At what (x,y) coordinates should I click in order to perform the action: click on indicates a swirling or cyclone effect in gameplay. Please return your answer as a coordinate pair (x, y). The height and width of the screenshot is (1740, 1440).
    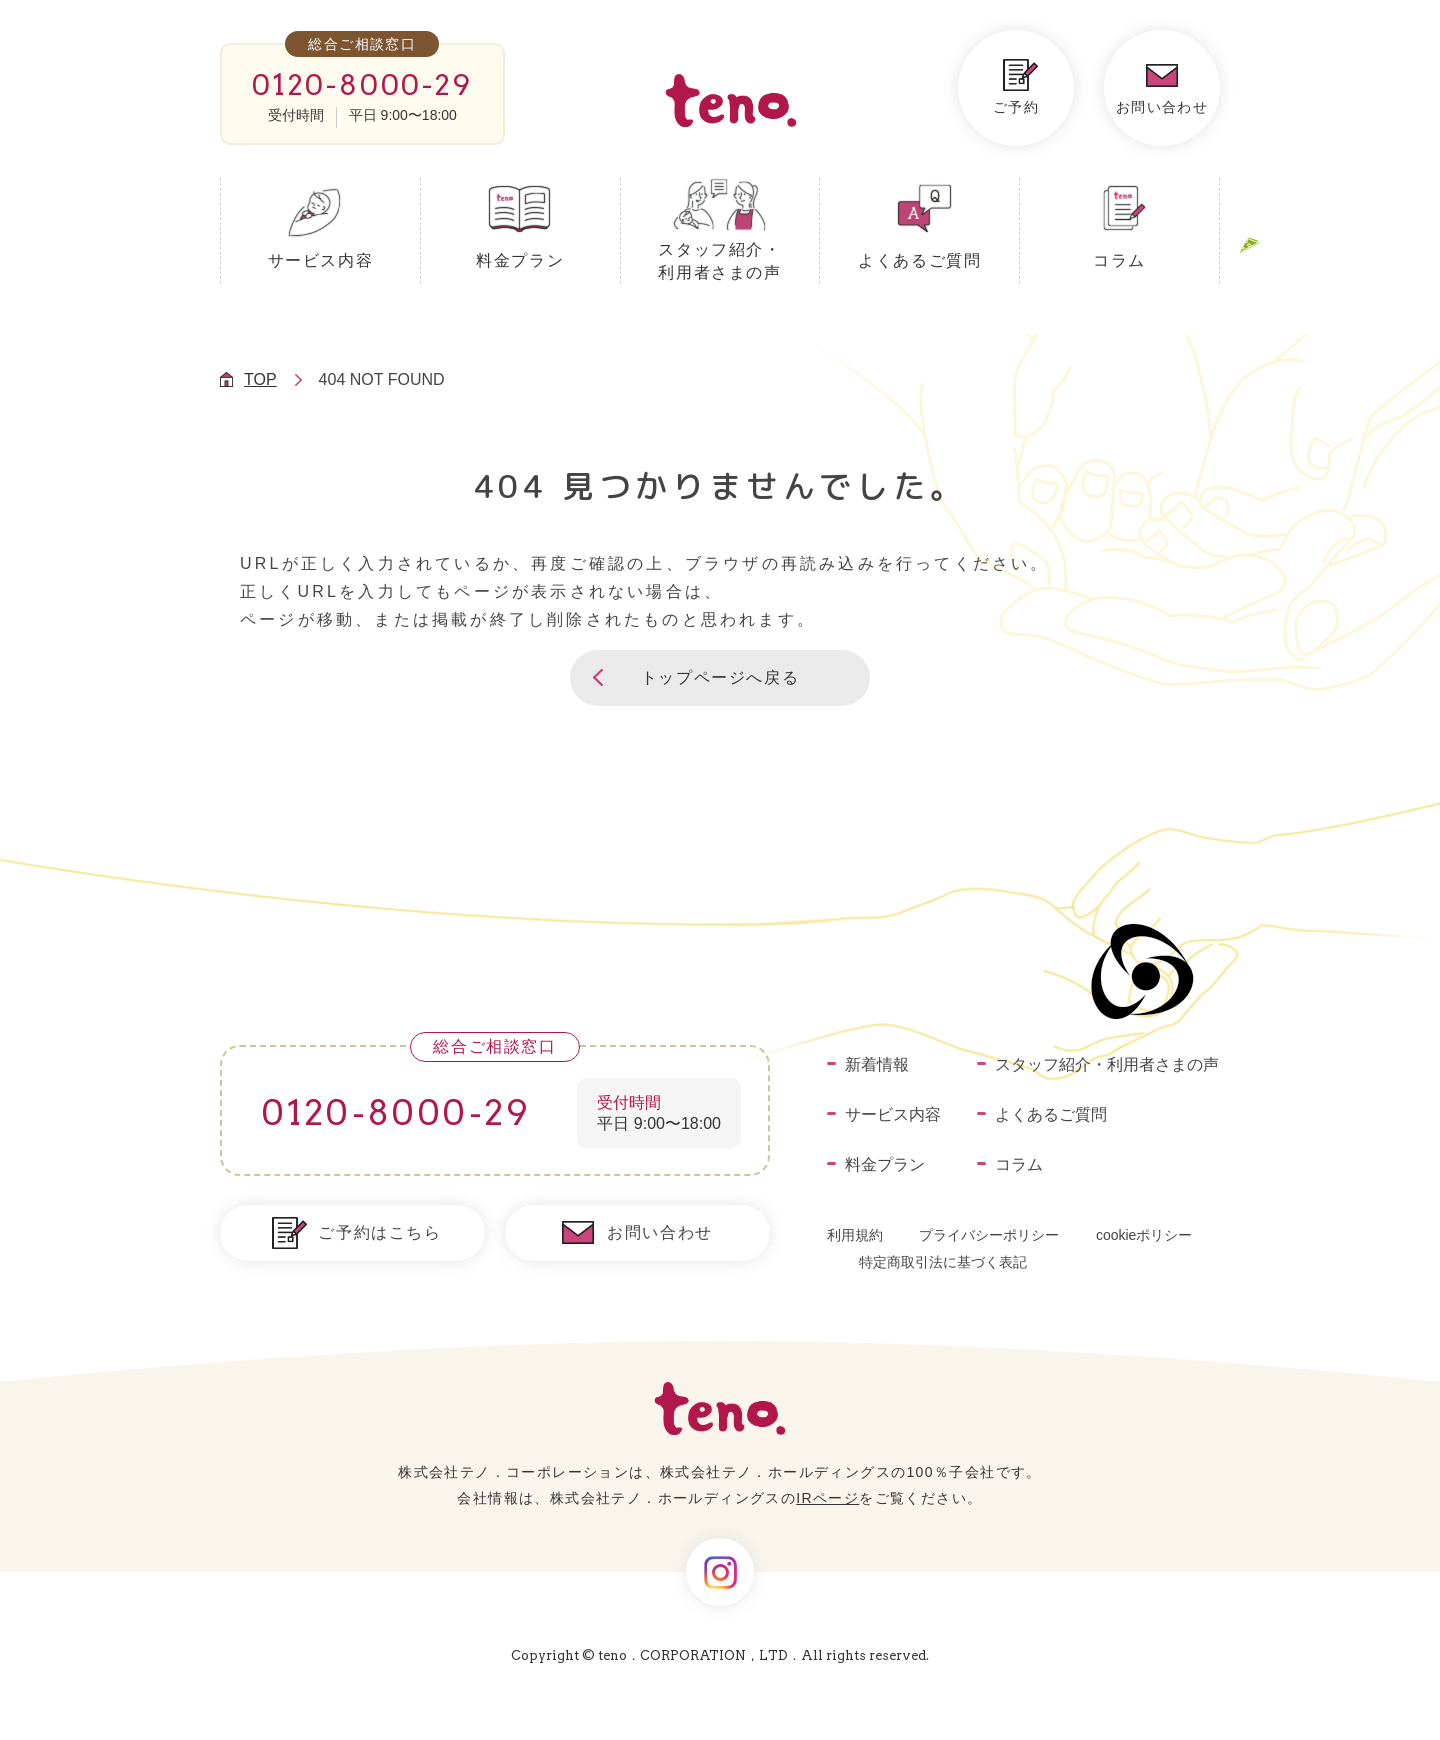
    Looking at the image, I should click on (1141, 971).